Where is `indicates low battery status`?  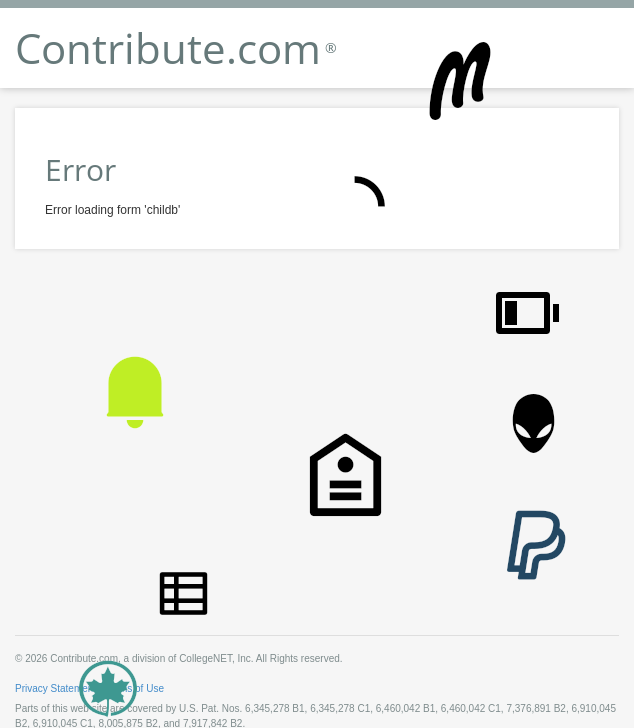
indicates low battery status is located at coordinates (526, 313).